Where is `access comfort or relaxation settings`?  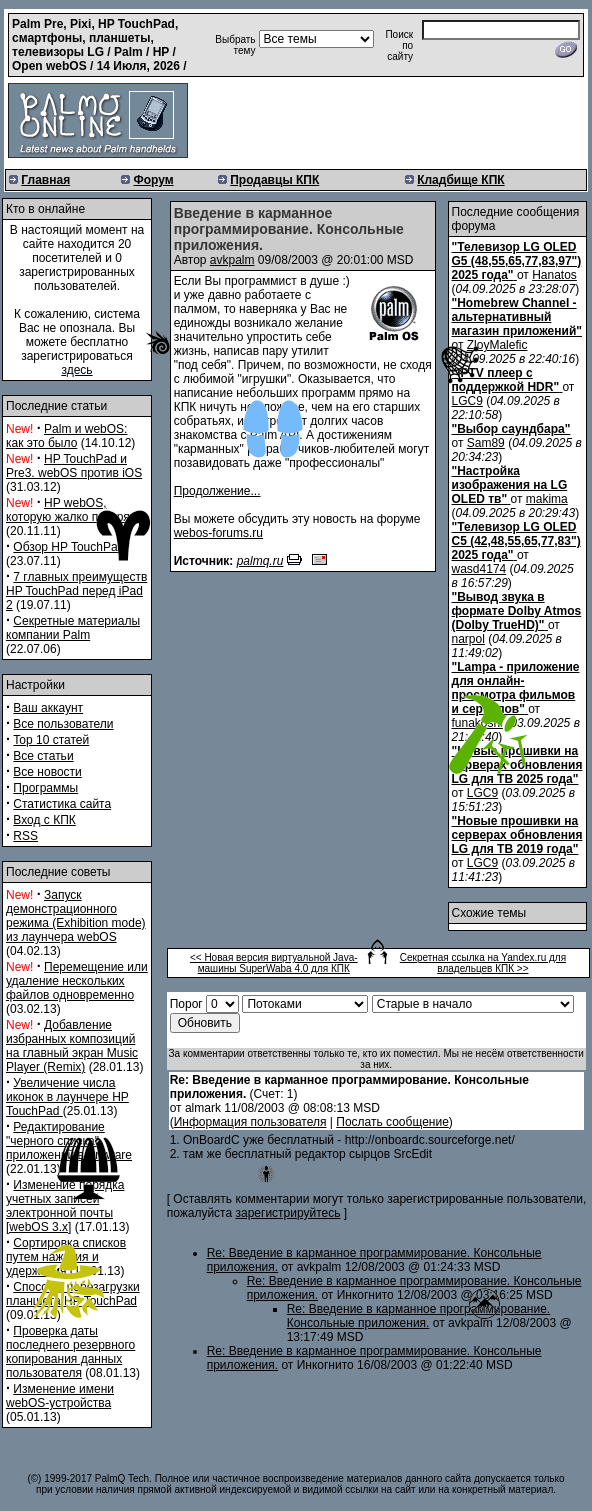
access comfort or relaxation settings is located at coordinates (273, 428).